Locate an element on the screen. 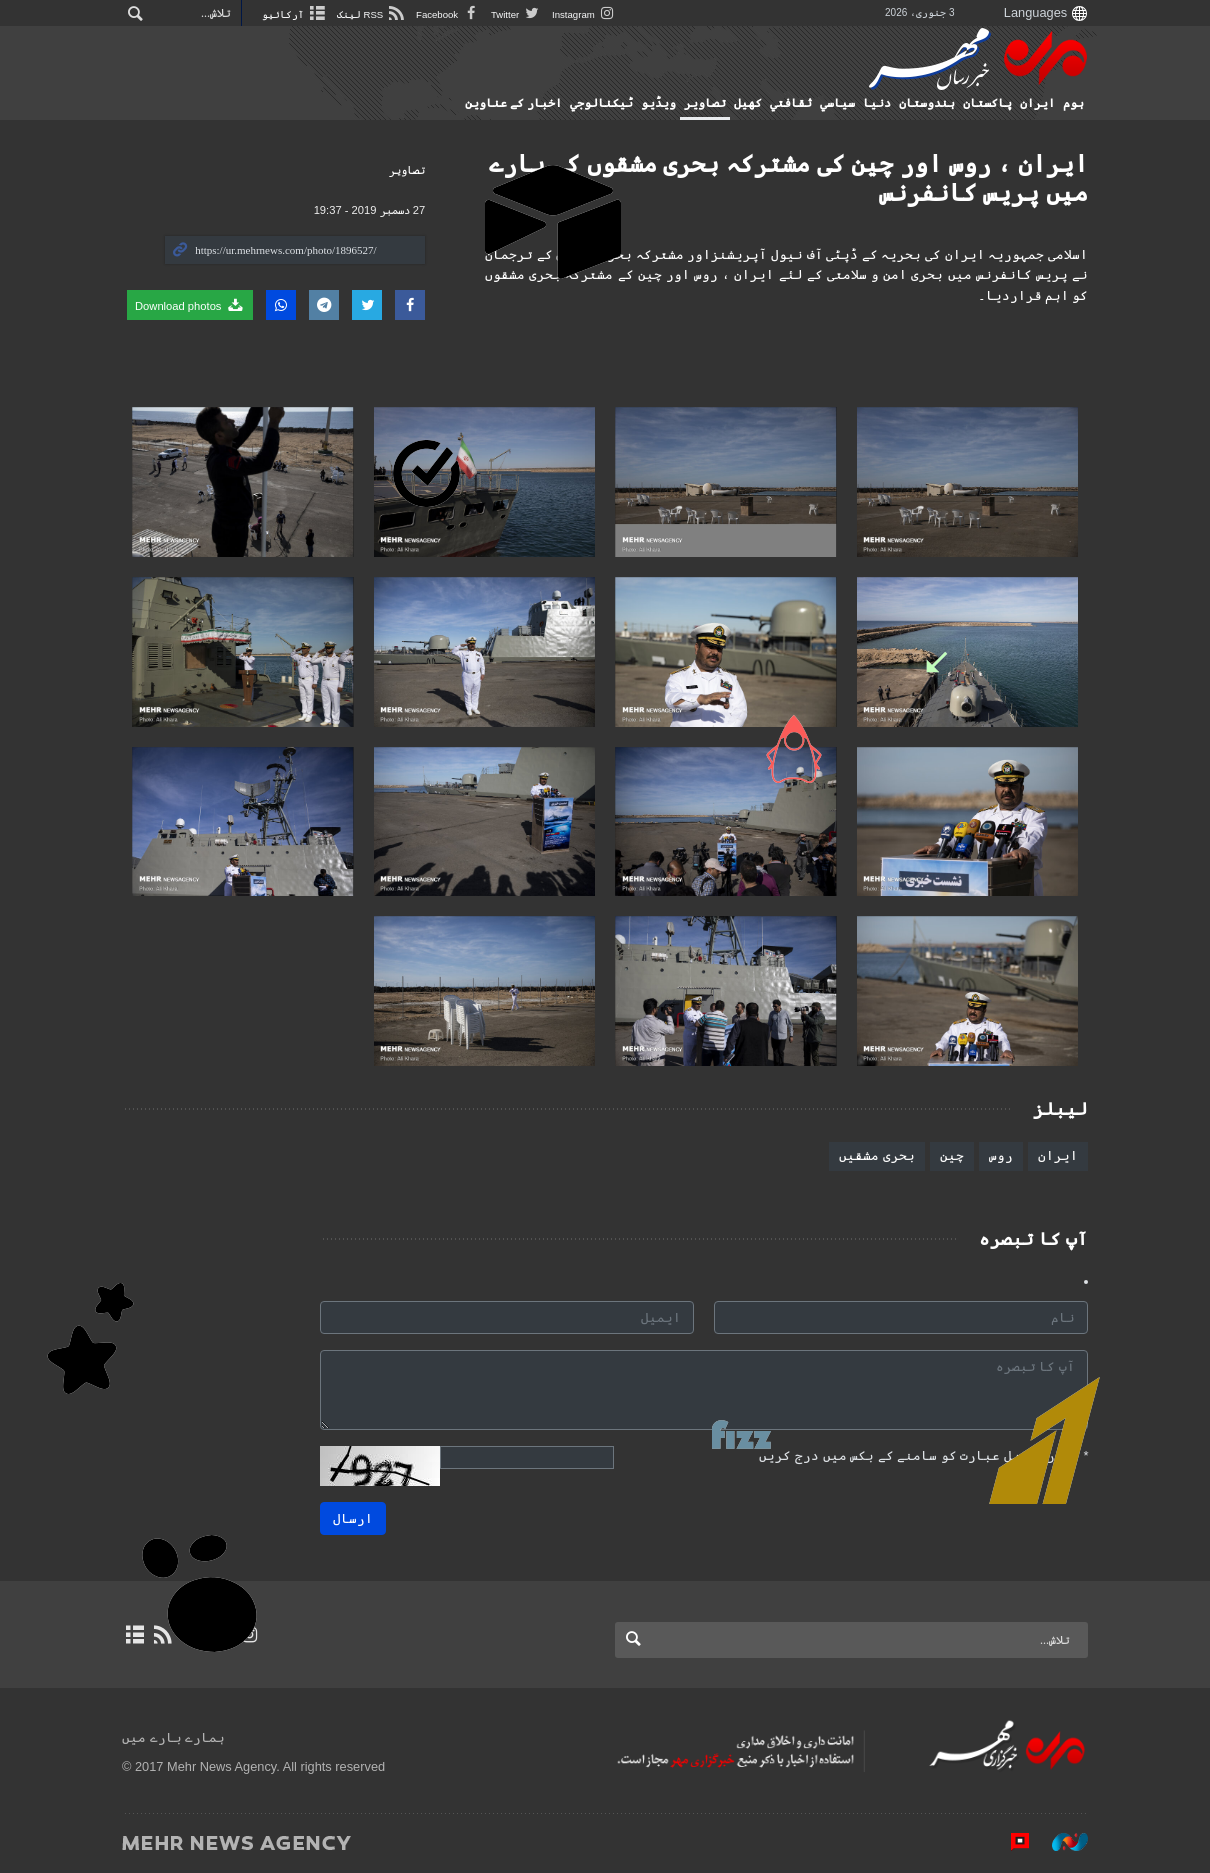  open Anki flashcard application is located at coordinates (90, 1338).